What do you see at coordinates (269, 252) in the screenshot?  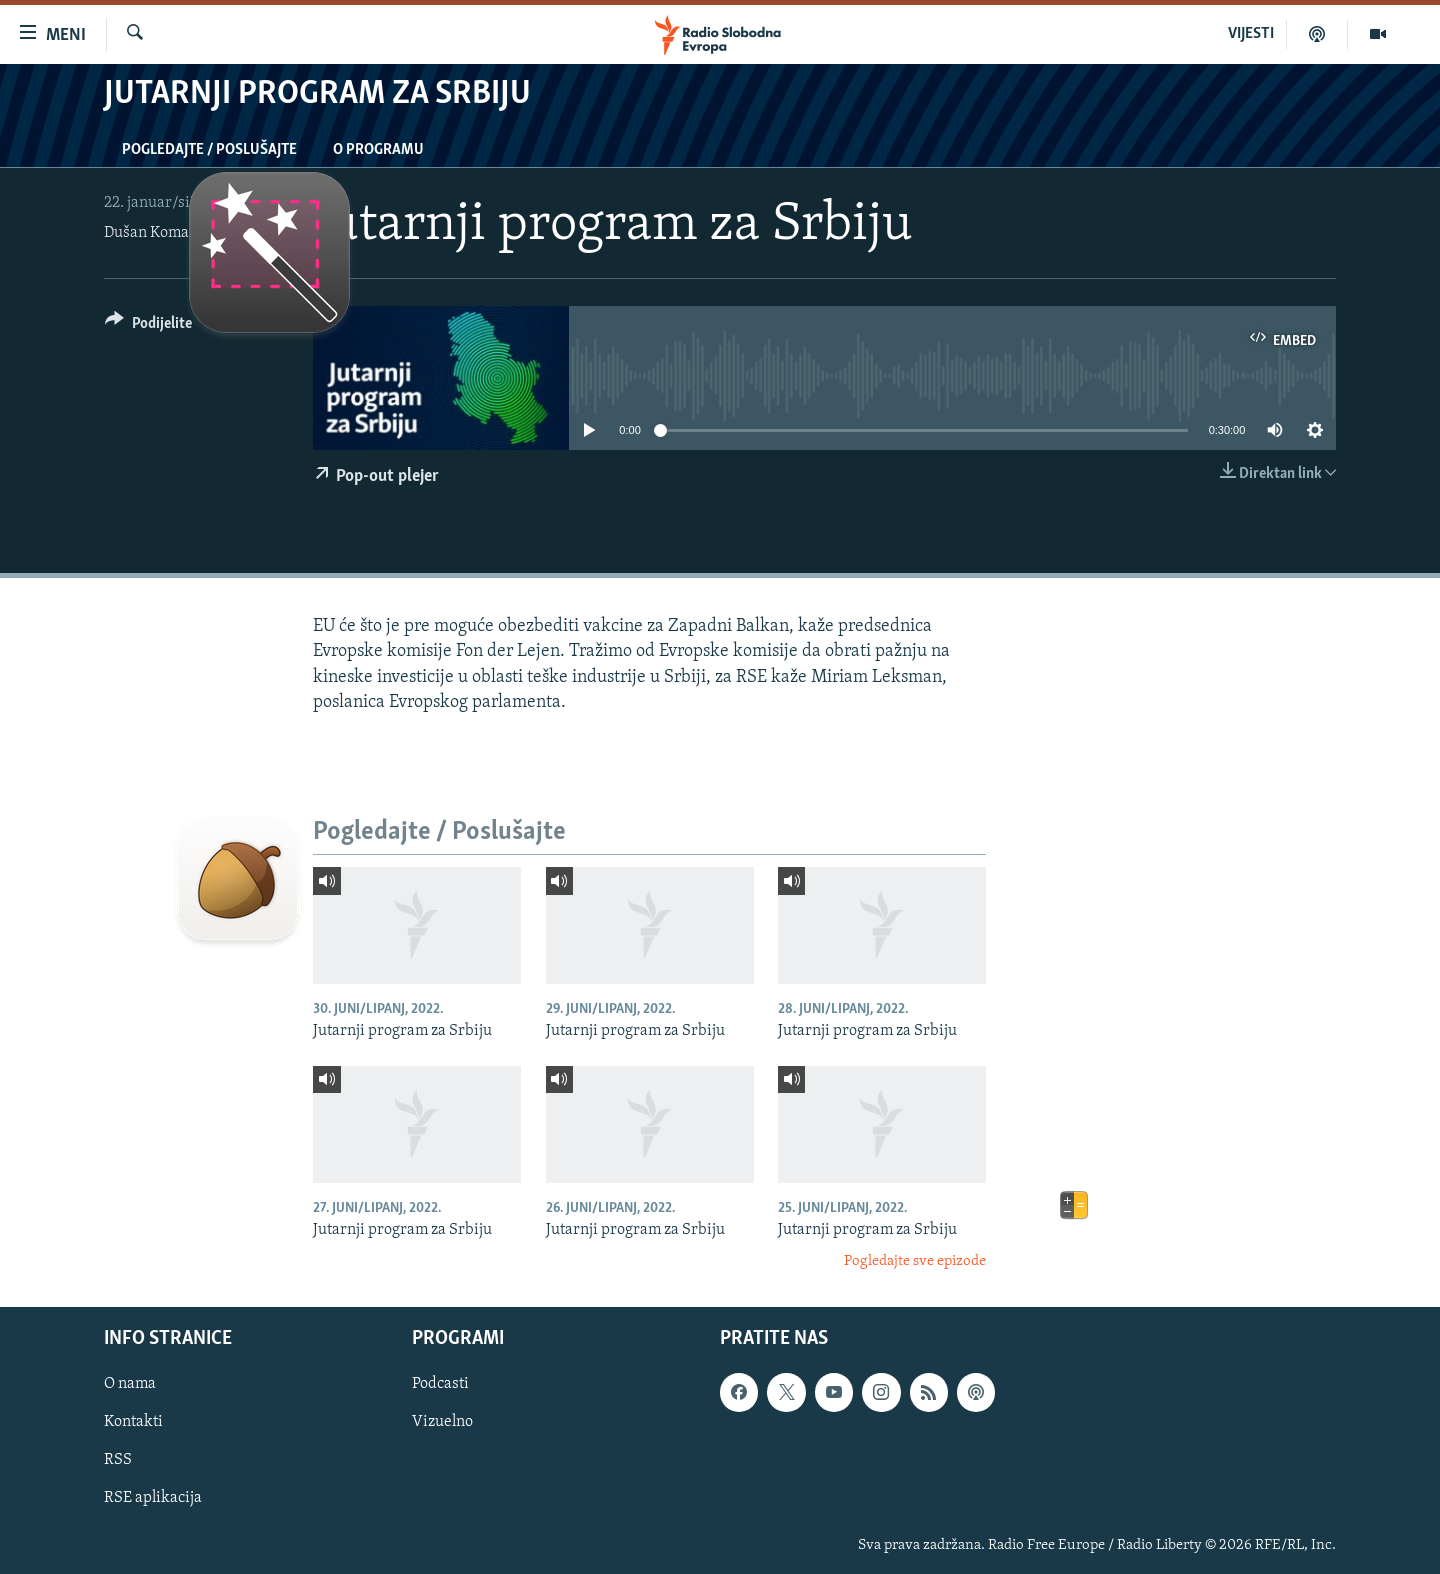 I see `open normcap screen capture tool` at bounding box center [269, 252].